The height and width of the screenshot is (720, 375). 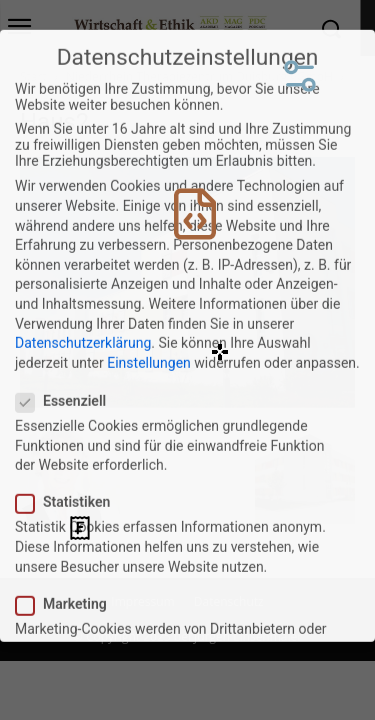 What do you see at coordinates (80, 528) in the screenshot?
I see `view receipt or transaction in swiss francs` at bounding box center [80, 528].